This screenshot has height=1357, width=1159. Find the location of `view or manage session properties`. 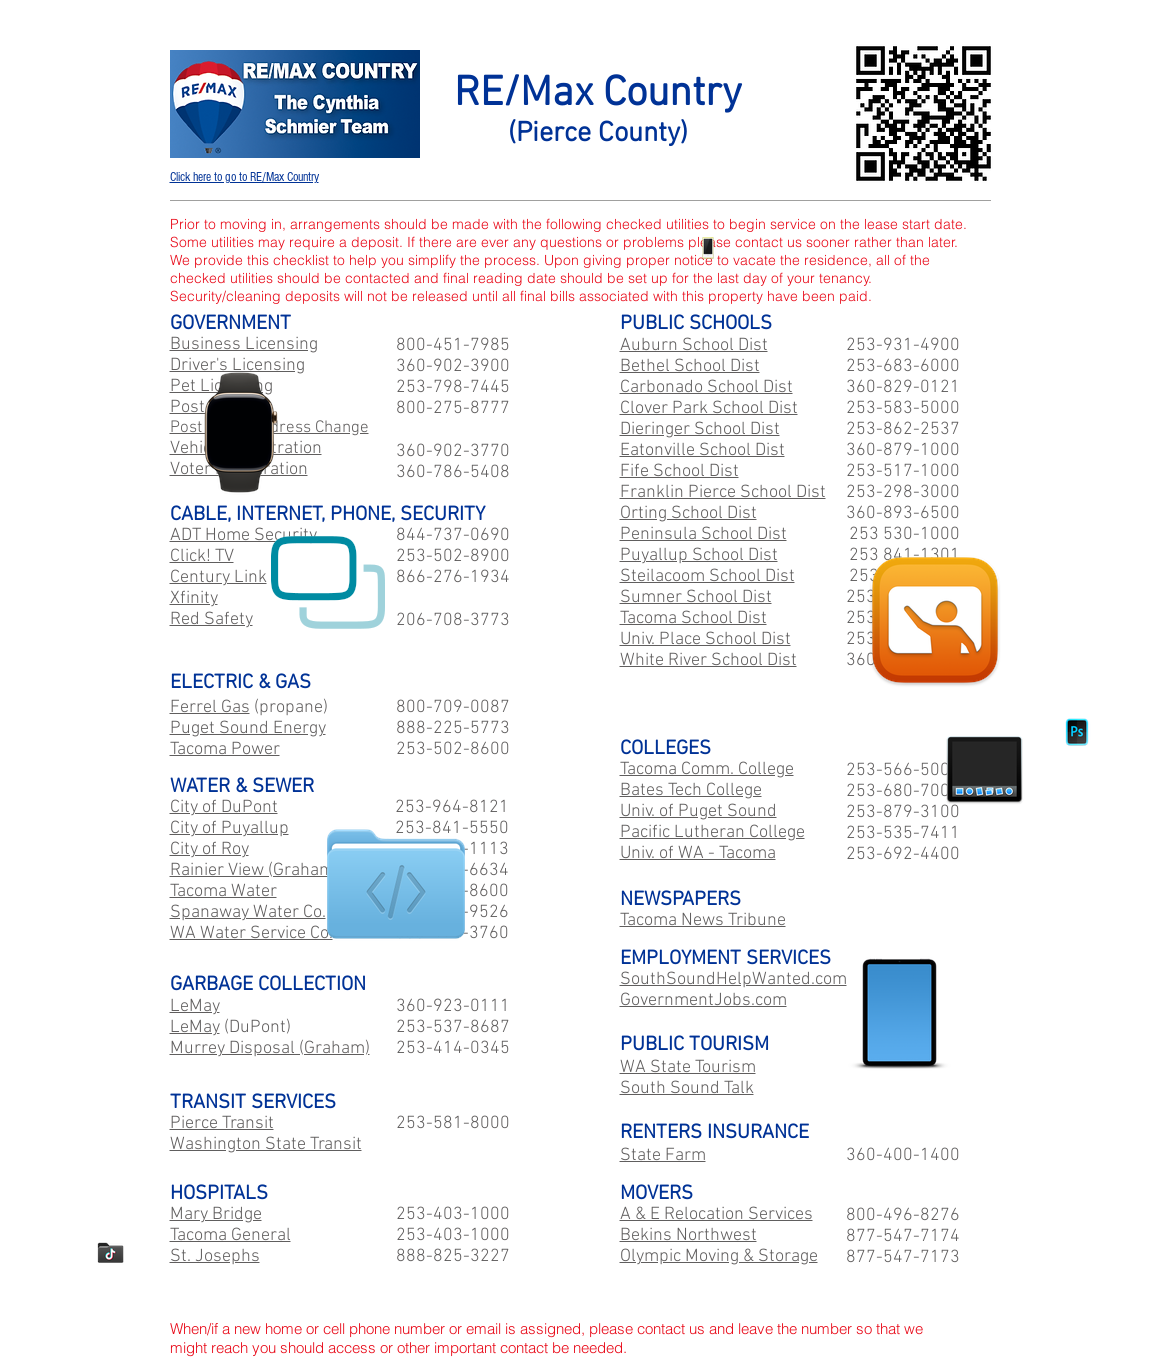

view or manage session properties is located at coordinates (328, 586).